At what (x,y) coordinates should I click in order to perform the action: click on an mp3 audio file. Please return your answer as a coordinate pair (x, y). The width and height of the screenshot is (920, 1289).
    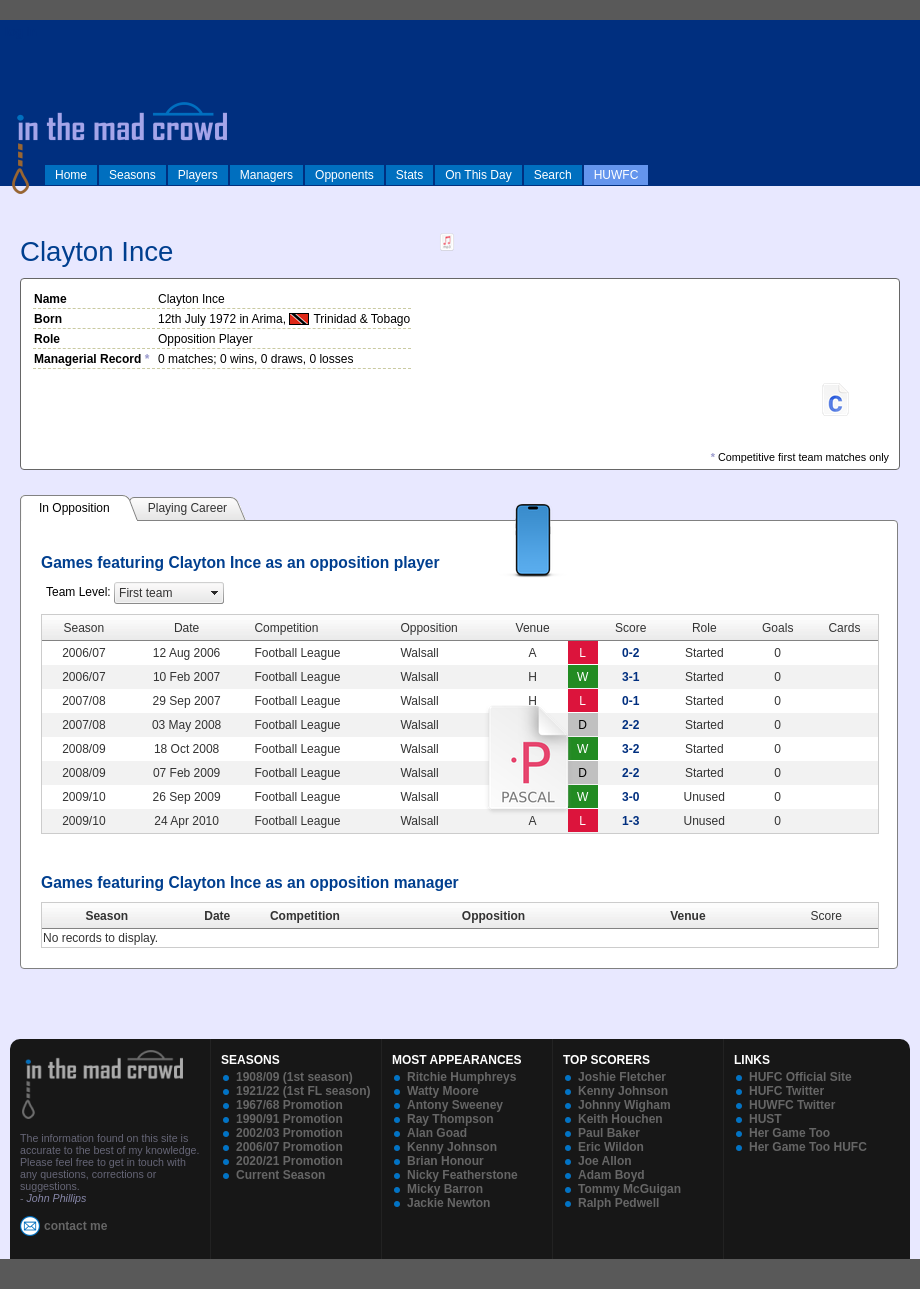
    Looking at the image, I should click on (447, 242).